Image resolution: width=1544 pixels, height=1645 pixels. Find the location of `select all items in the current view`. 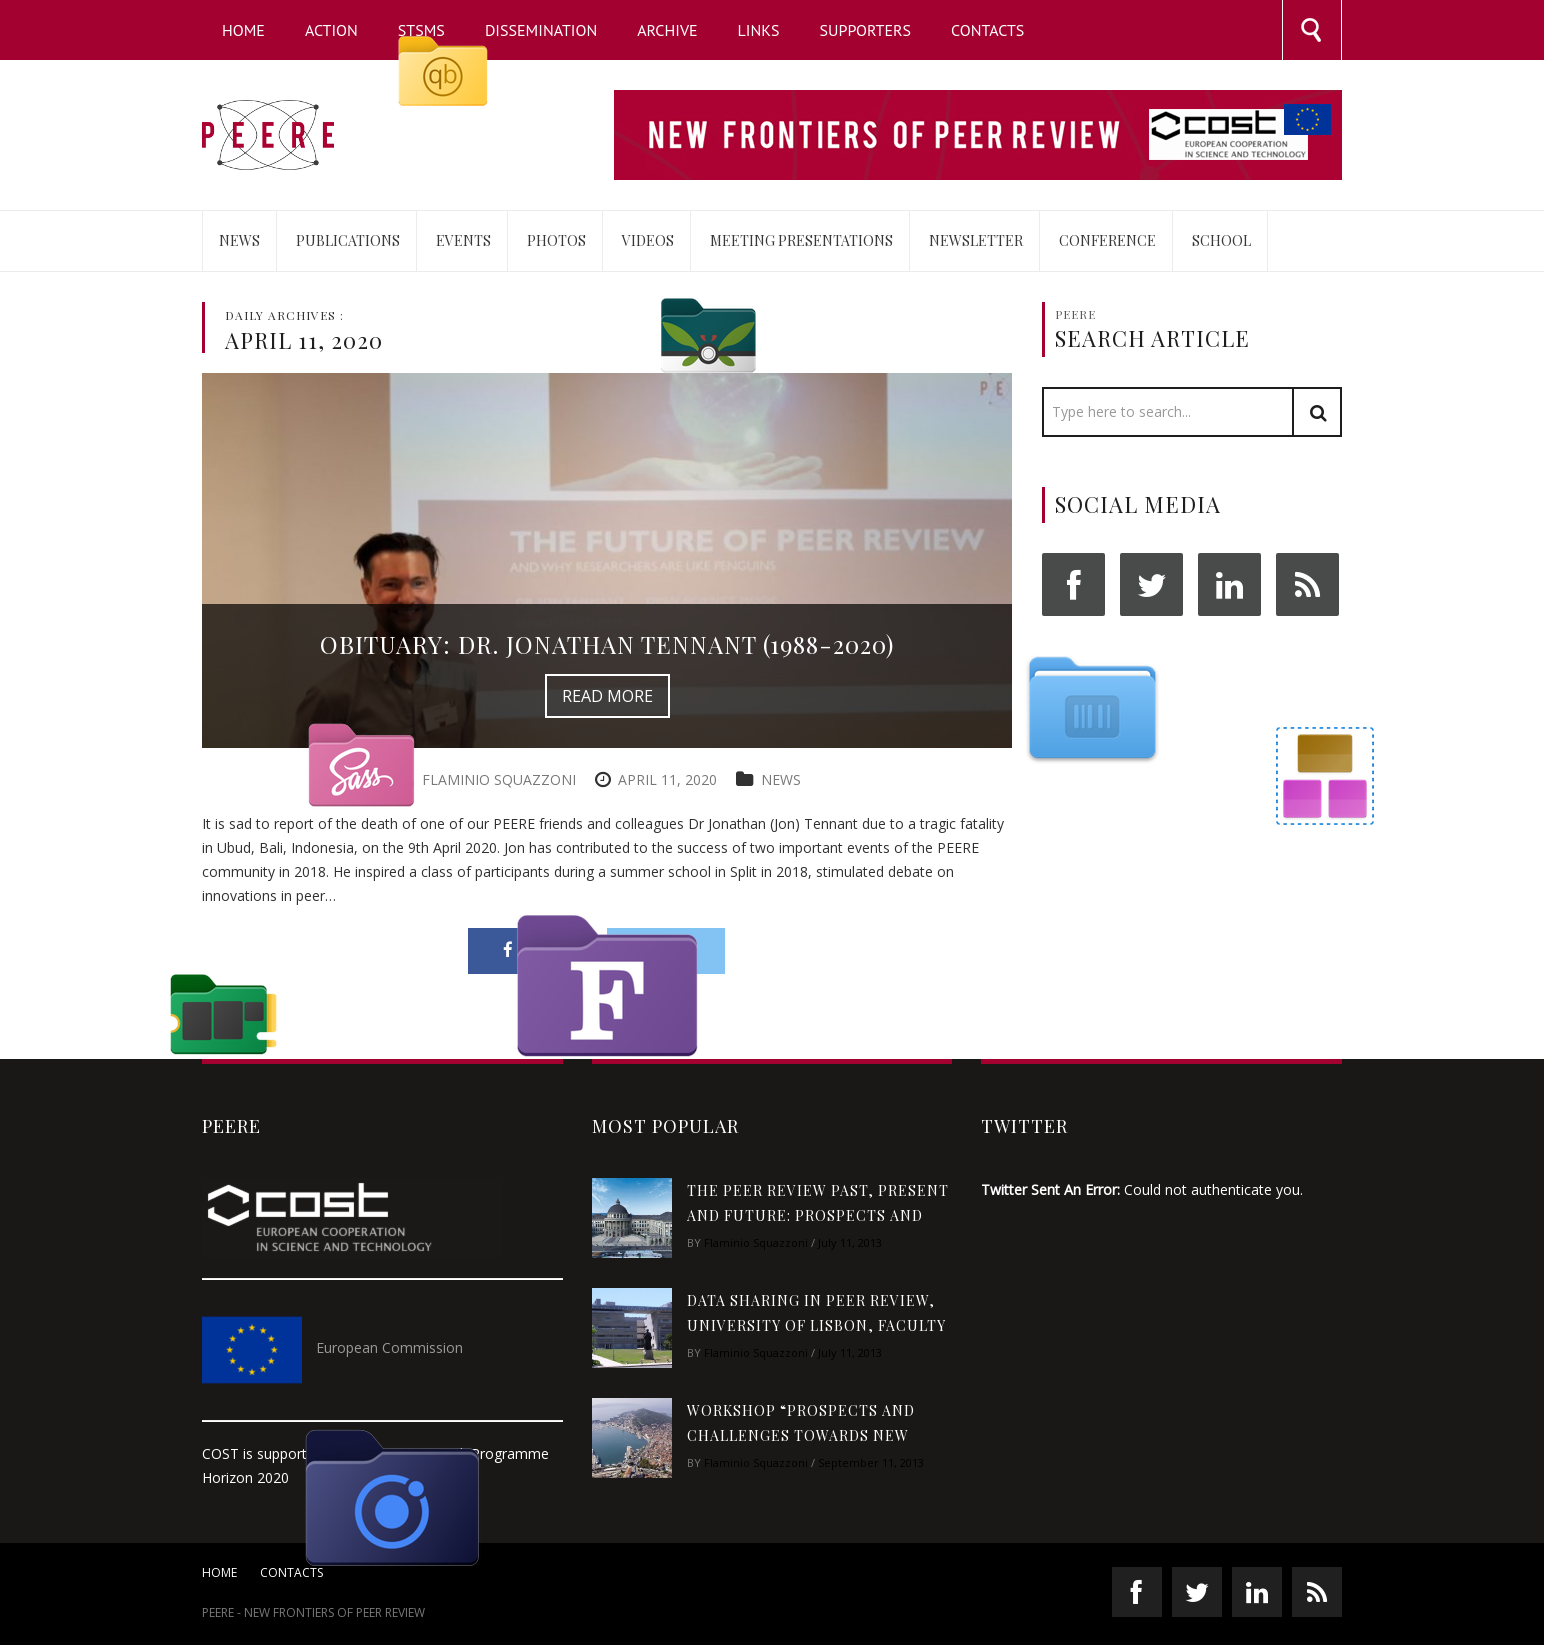

select all items in the current view is located at coordinates (1325, 776).